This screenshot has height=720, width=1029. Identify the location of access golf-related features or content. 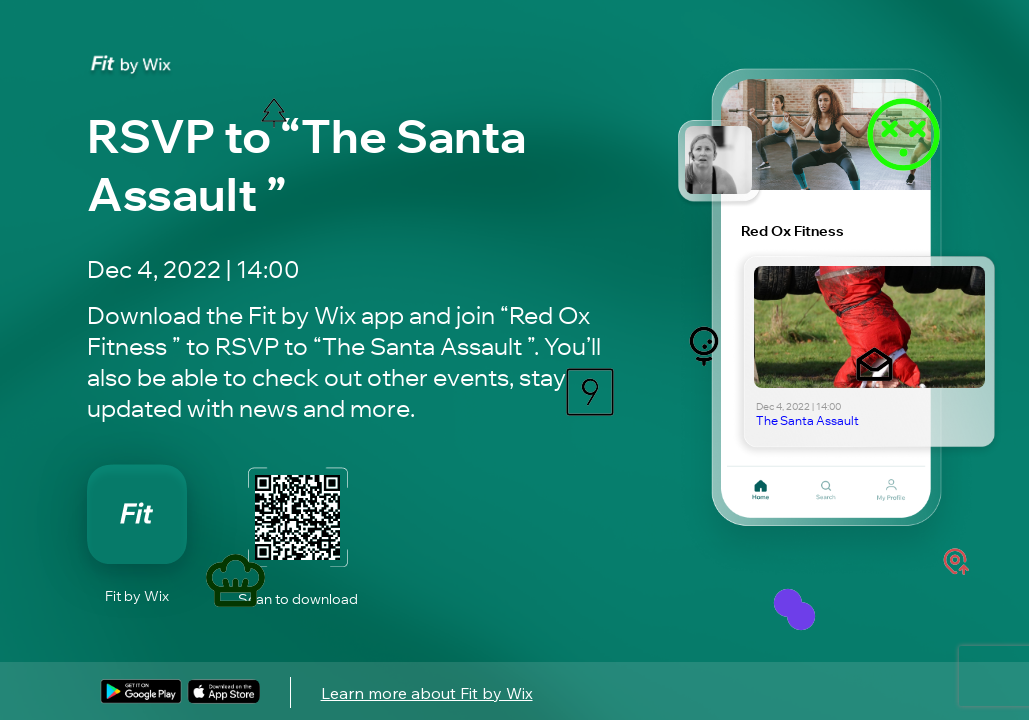
(704, 346).